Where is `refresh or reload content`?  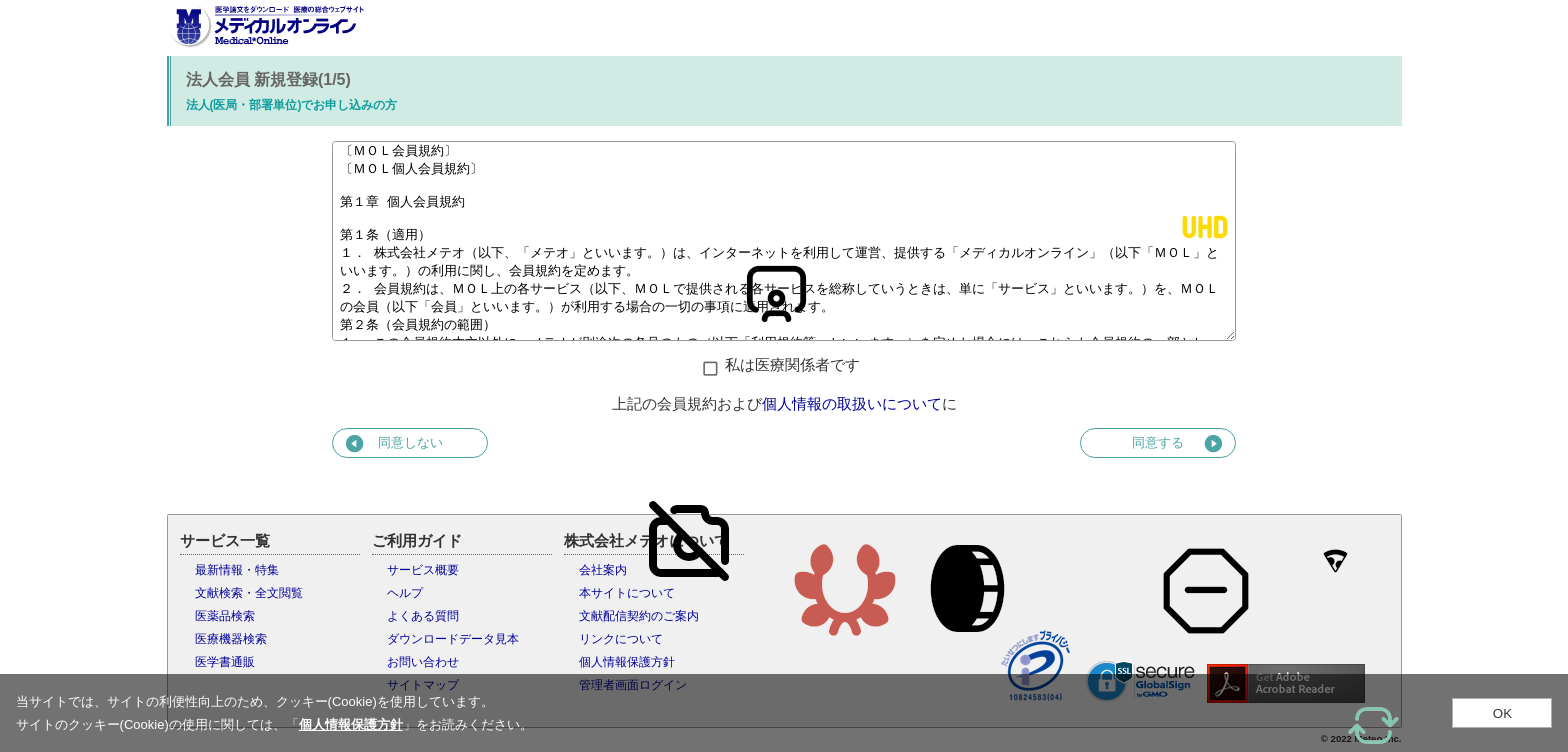
refresh or reload content is located at coordinates (1373, 725).